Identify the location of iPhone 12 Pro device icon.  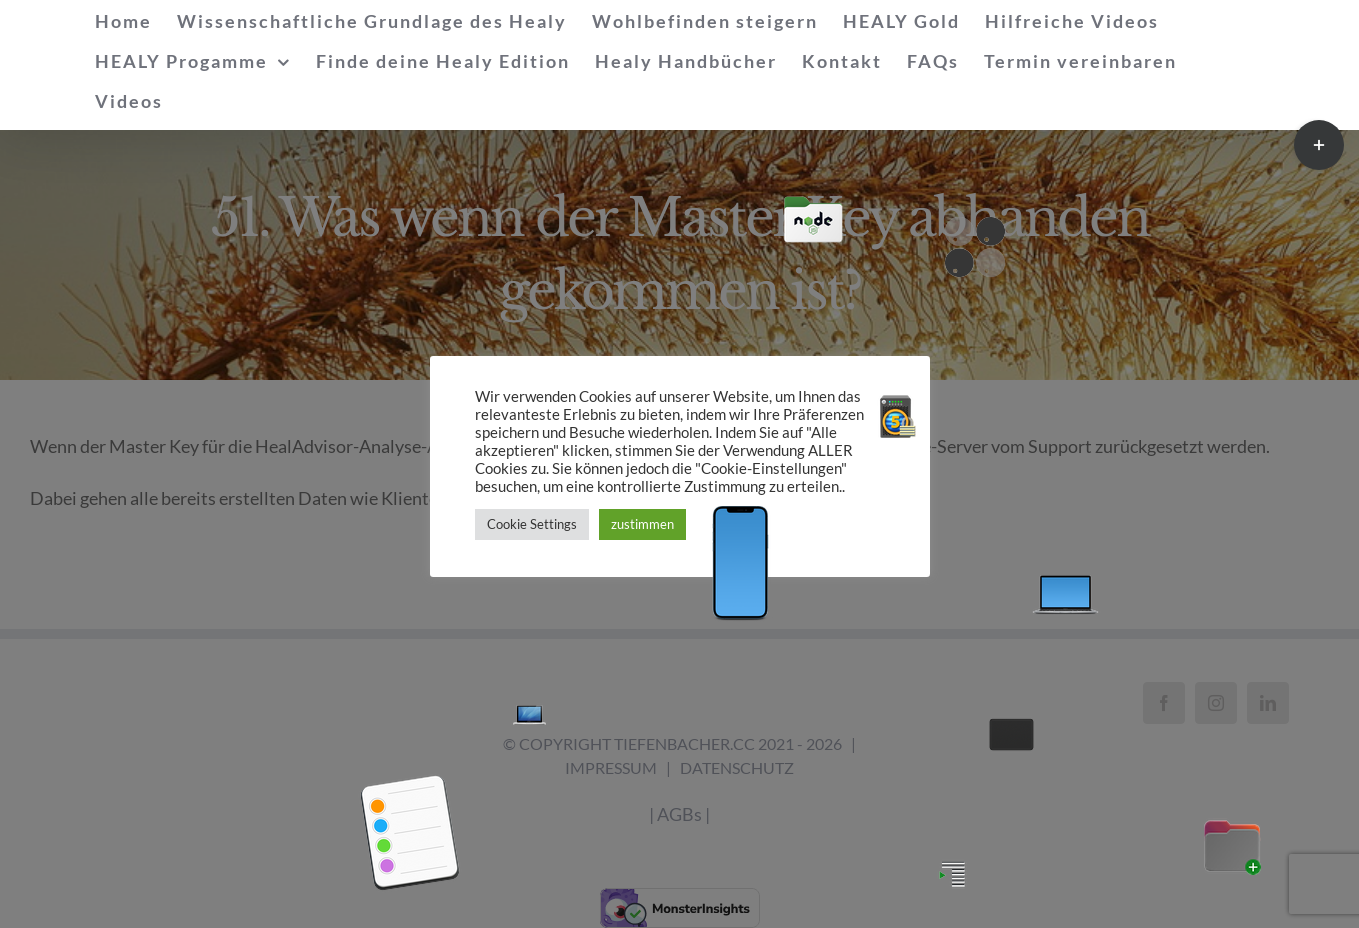
(740, 564).